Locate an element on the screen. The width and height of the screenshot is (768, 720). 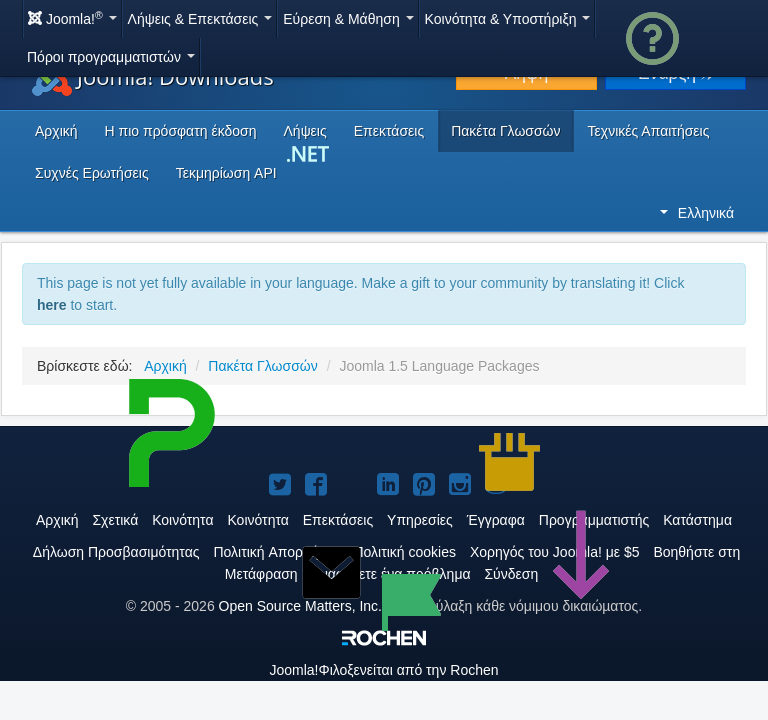
open Proton app or services is located at coordinates (172, 433).